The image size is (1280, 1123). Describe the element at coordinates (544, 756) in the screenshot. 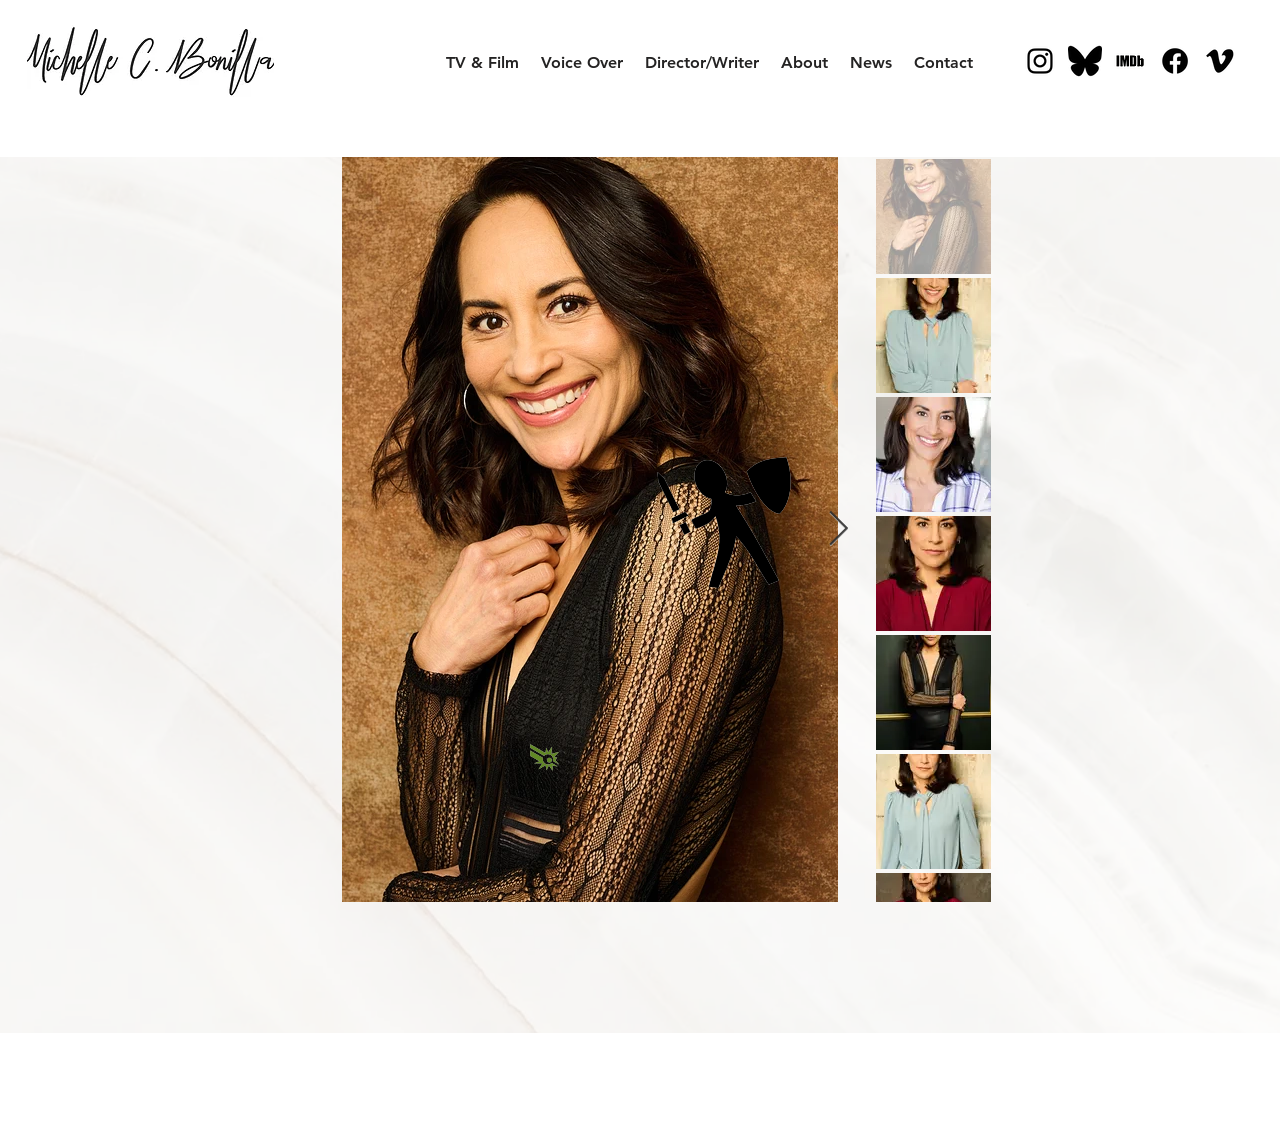

I see `indicates precision aiming or targeting mode` at that location.